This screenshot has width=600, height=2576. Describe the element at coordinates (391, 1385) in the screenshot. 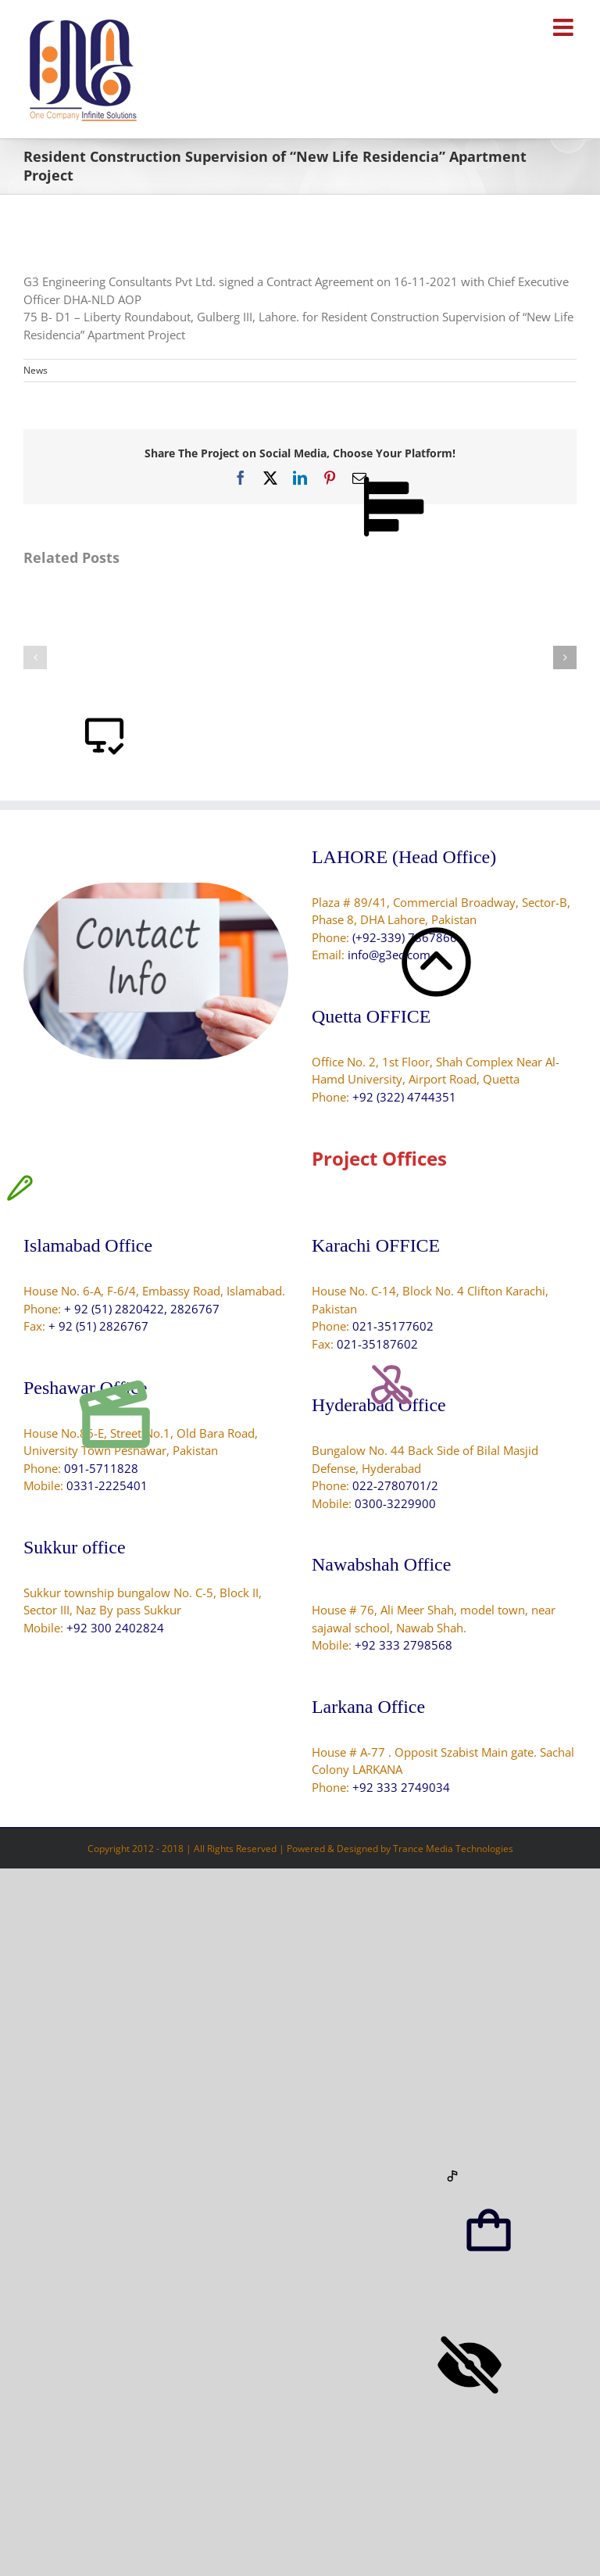

I see `disable propeller or fan function` at that location.